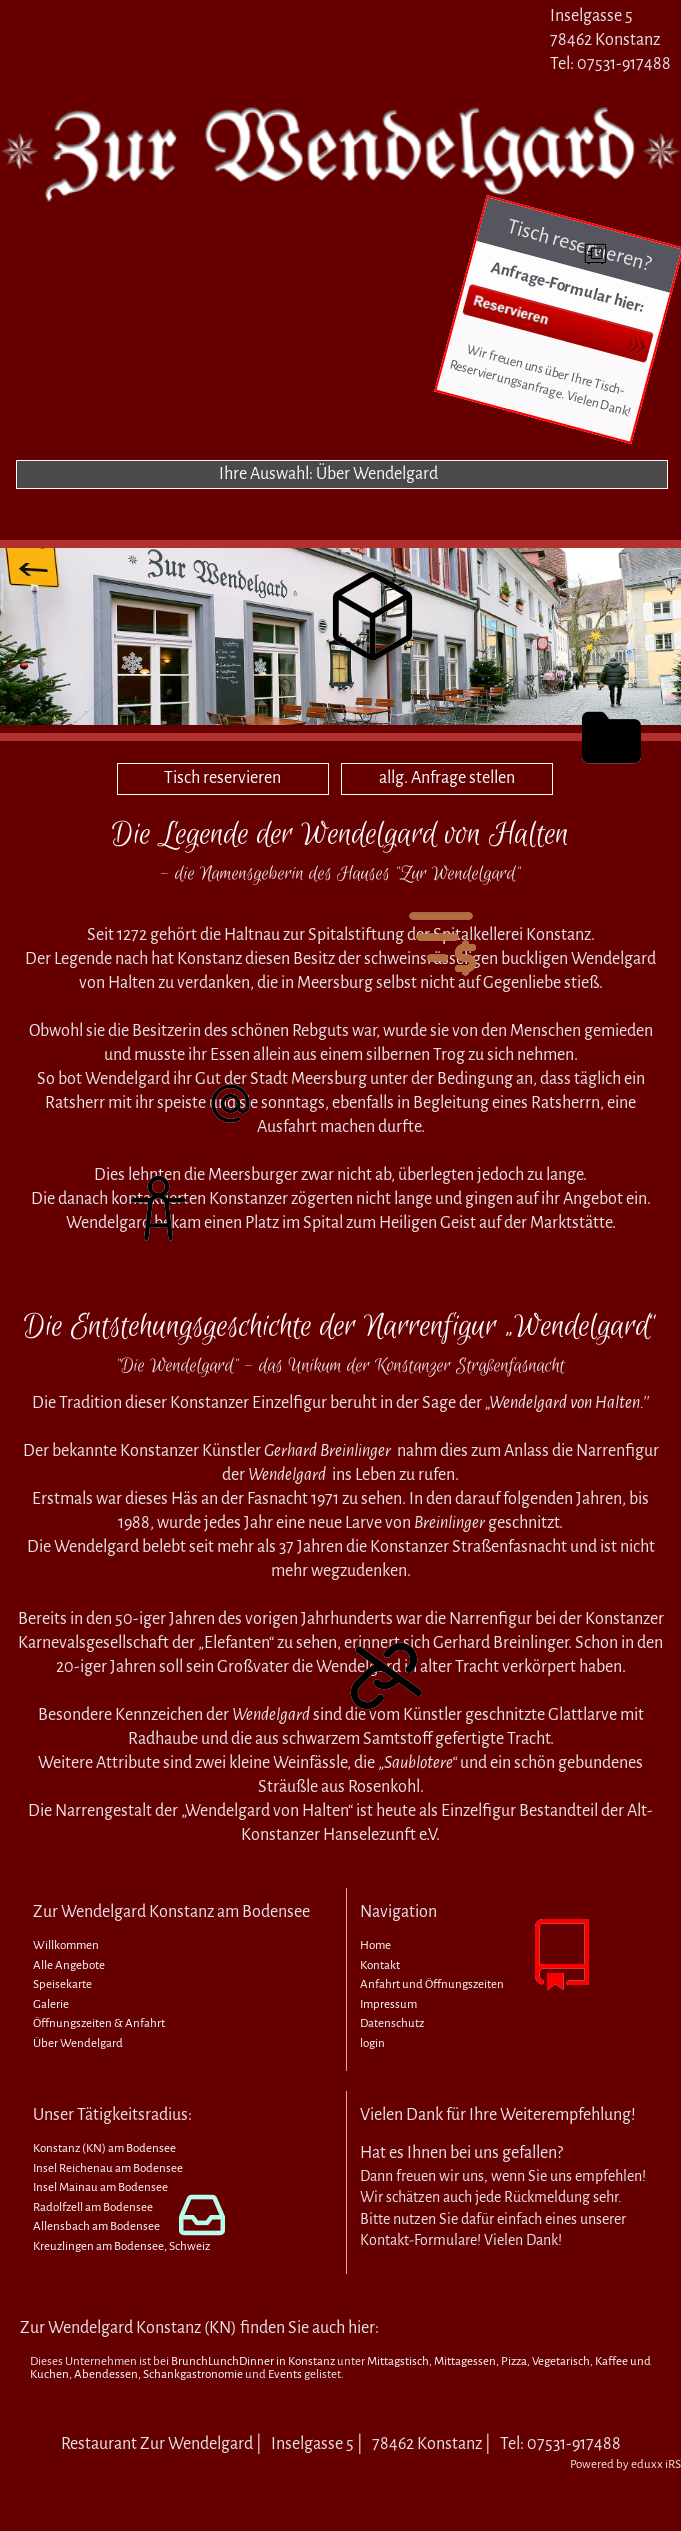 This screenshot has height=2531, width=681. What do you see at coordinates (158, 1207) in the screenshot?
I see `access accessibility settings` at bounding box center [158, 1207].